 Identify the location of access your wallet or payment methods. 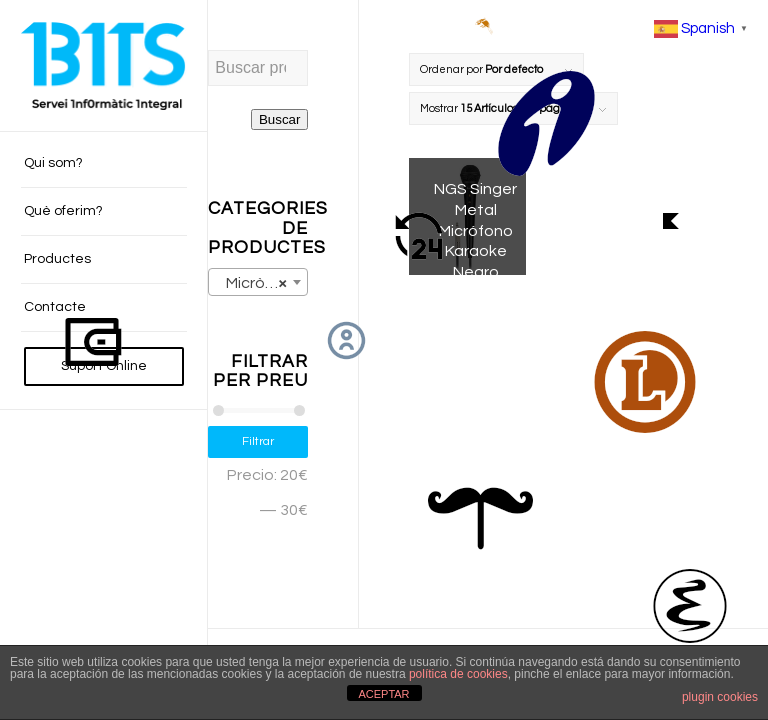
(92, 342).